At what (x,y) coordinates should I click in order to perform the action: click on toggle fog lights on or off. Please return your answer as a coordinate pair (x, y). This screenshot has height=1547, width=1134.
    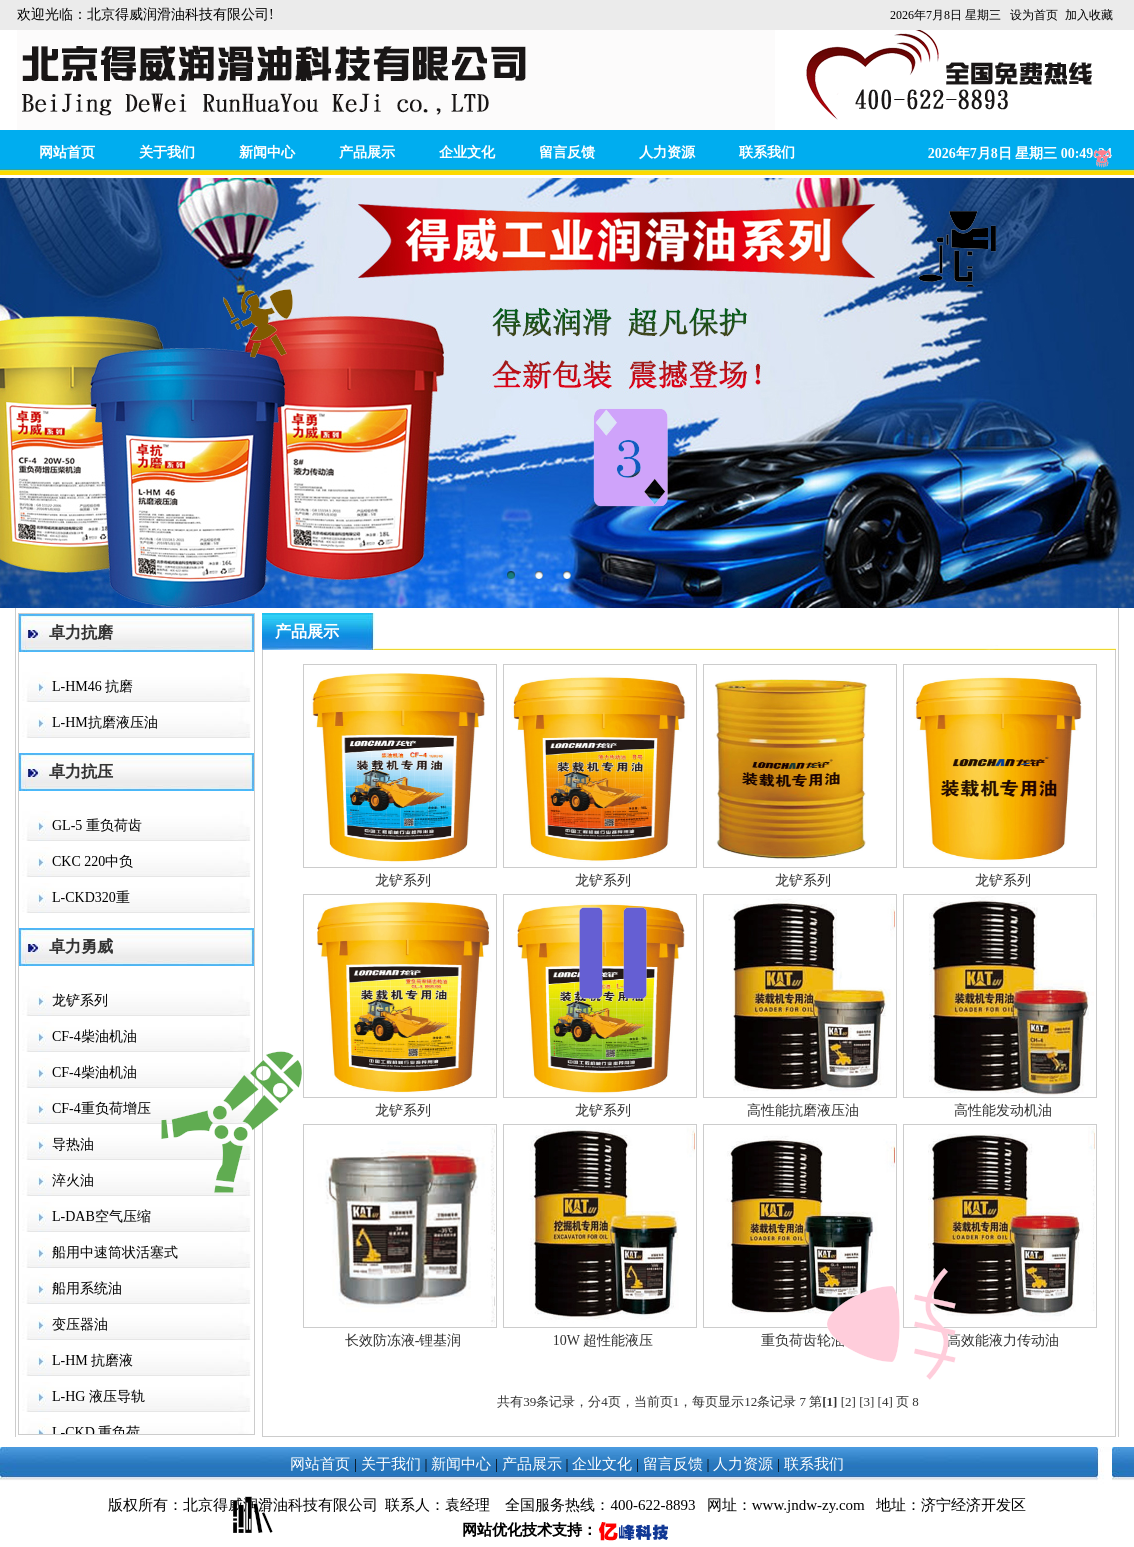
    Looking at the image, I should click on (892, 1324).